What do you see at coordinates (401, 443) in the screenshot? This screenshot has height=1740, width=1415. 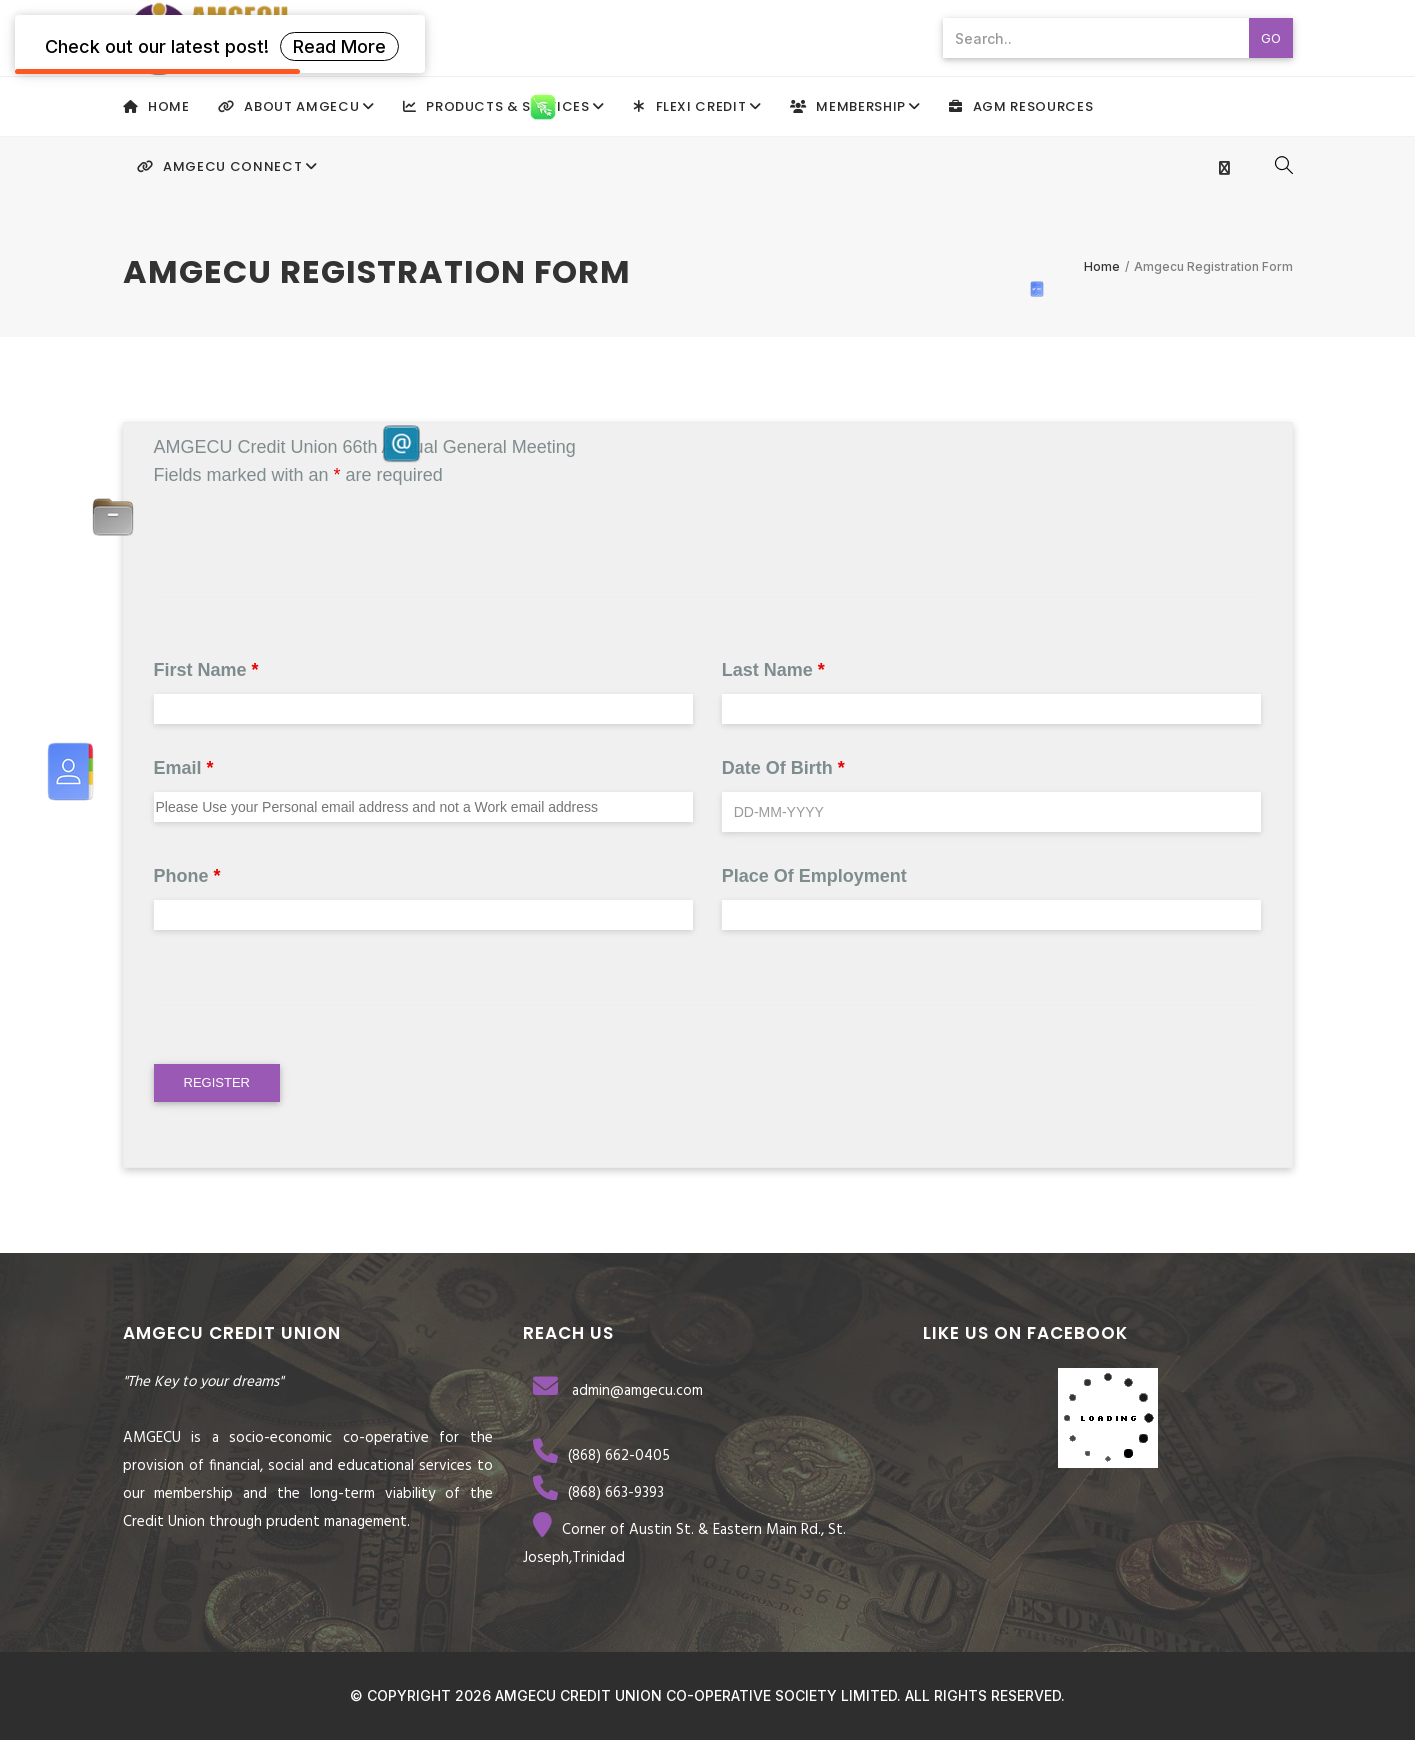 I see `manage linked online accounts` at bounding box center [401, 443].